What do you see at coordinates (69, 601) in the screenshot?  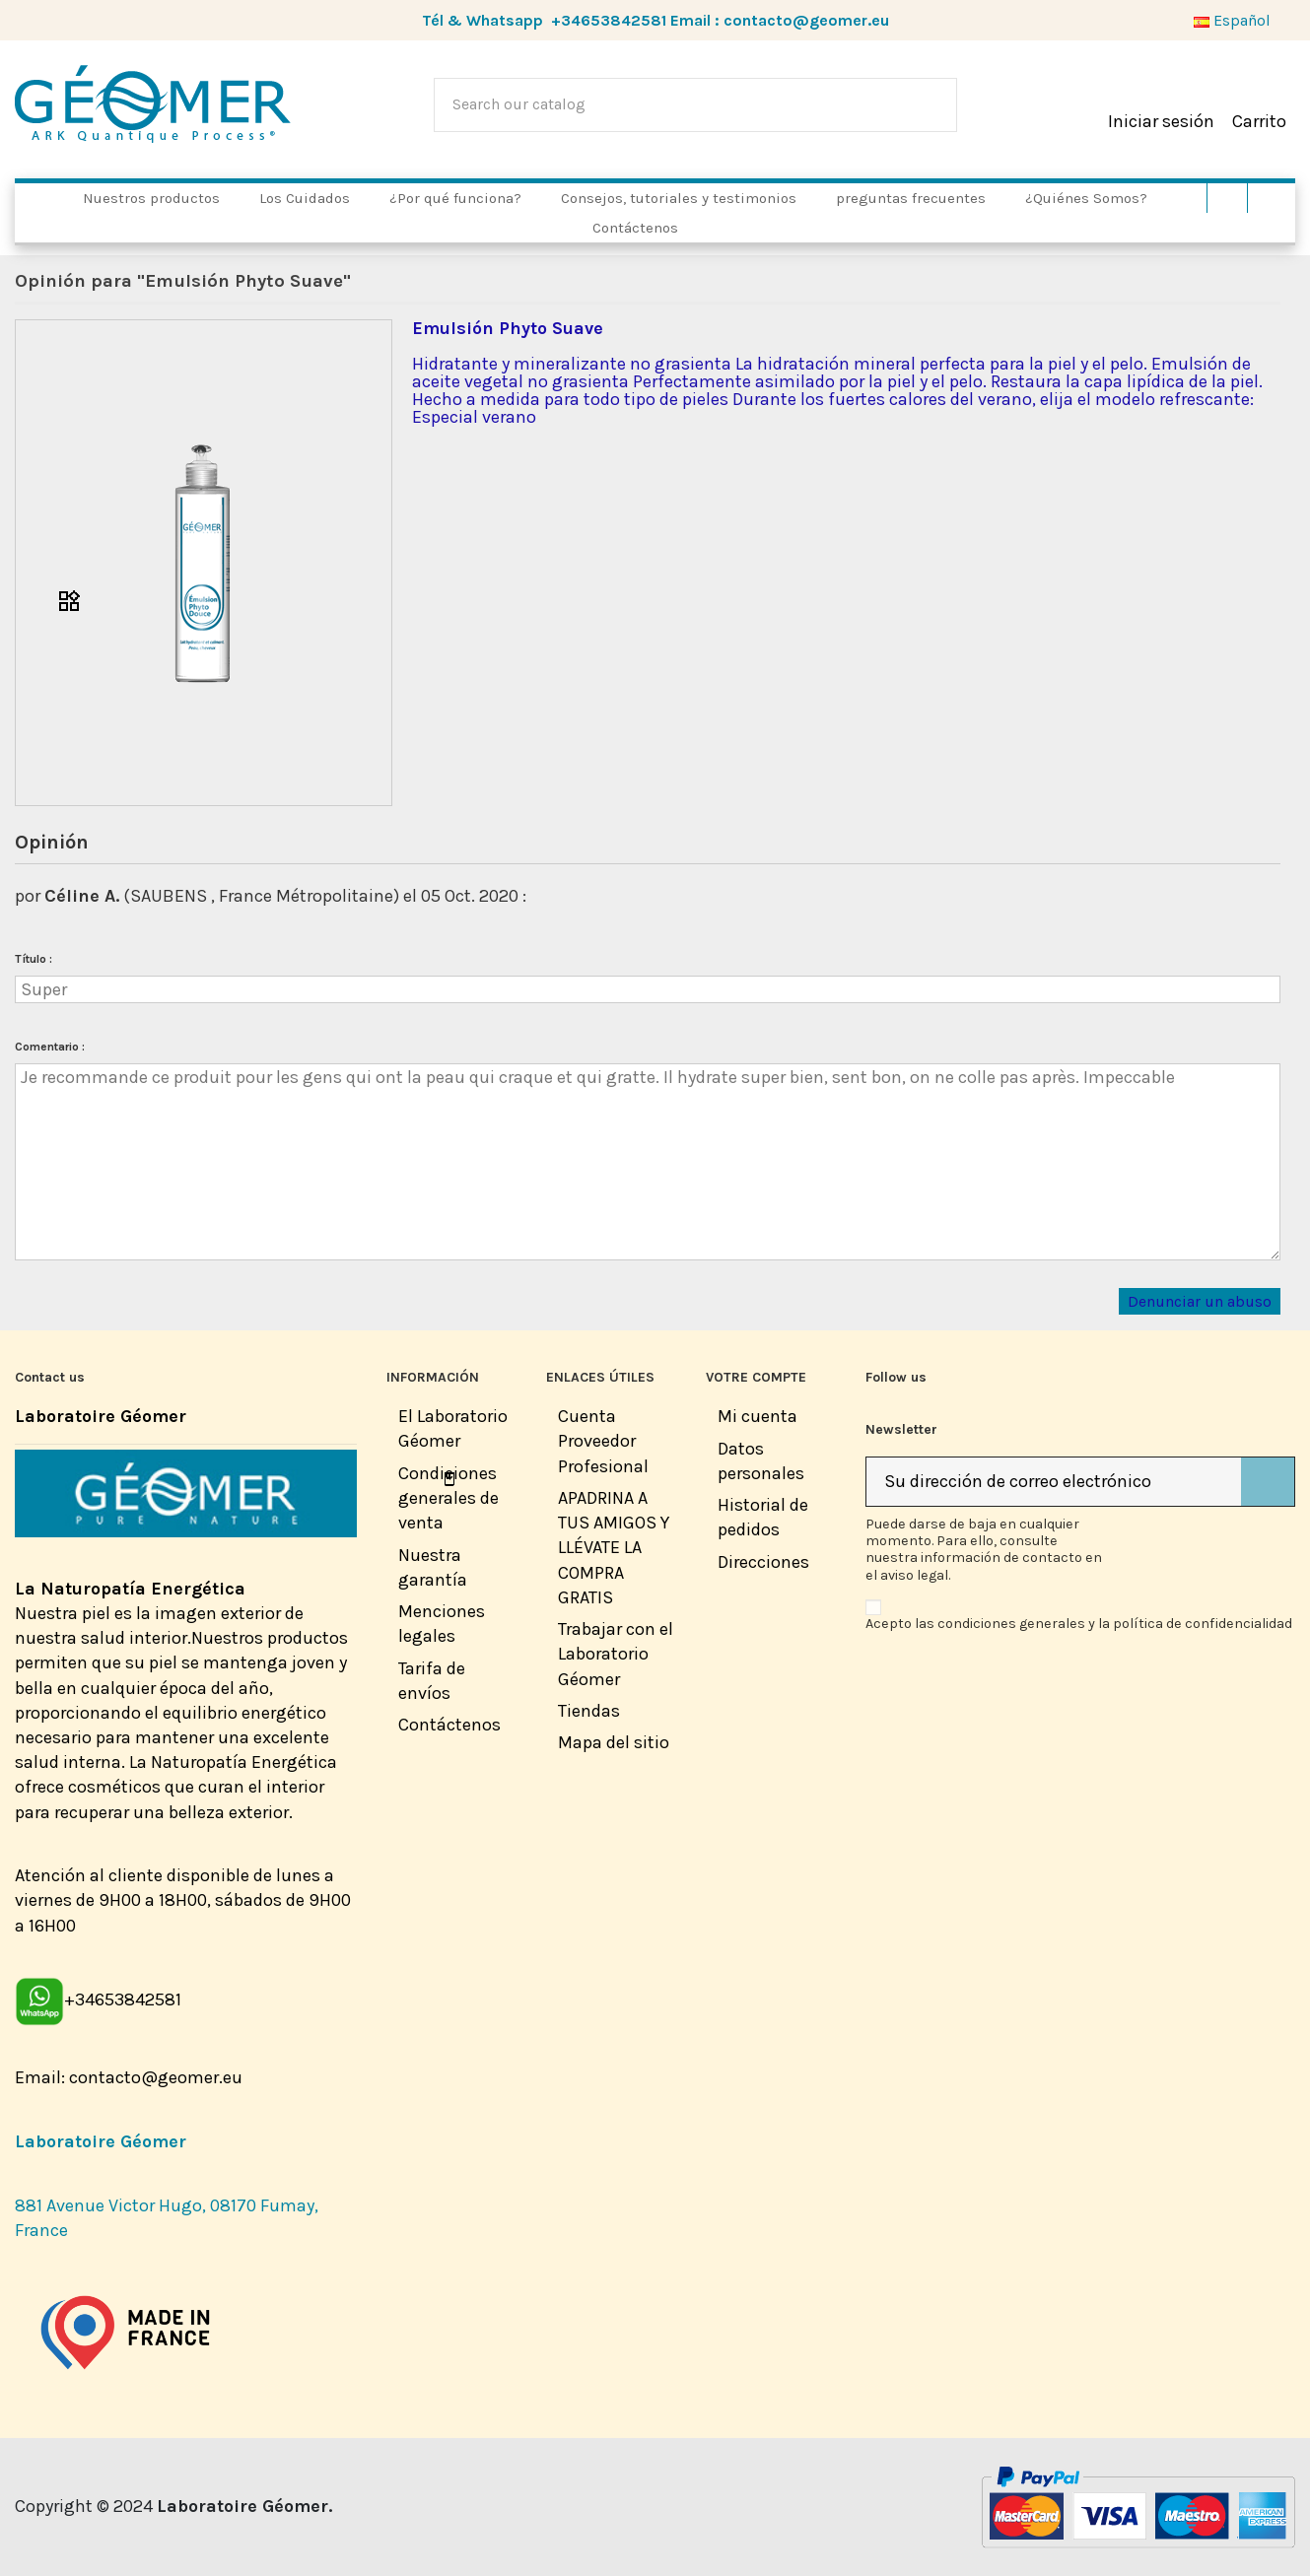 I see `access widgets or mini-apps` at bounding box center [69, 601].